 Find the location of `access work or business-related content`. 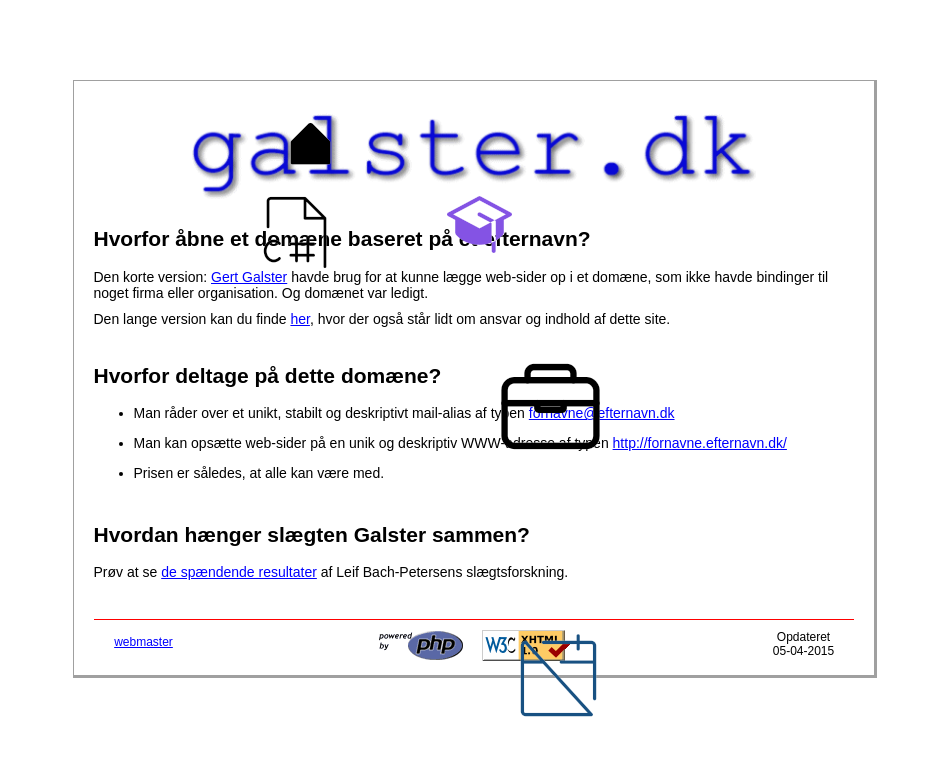

access work or business-related content is located at coordinates (550, 406).